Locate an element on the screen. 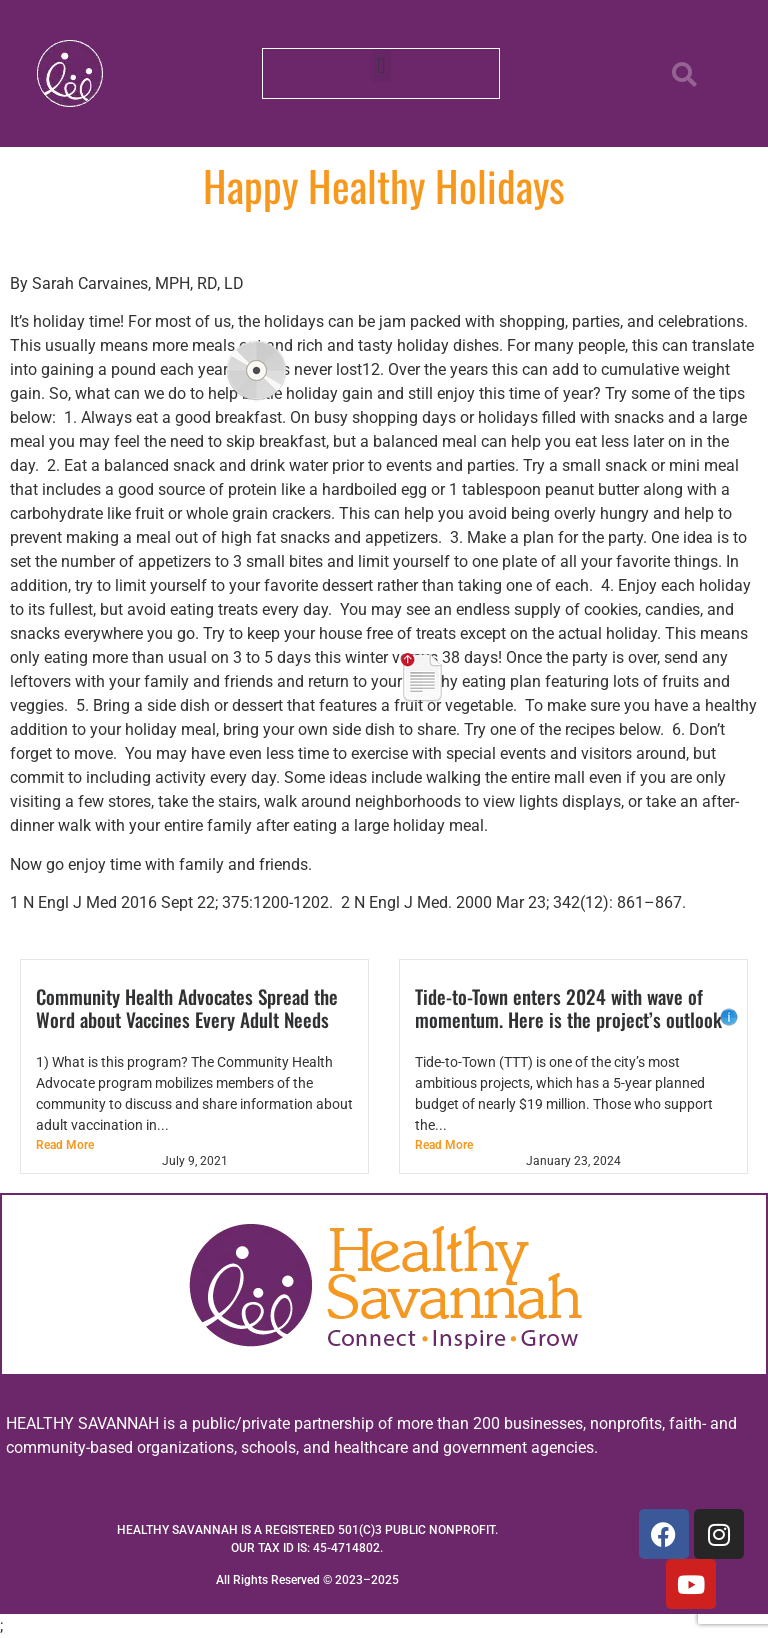 The image size is (768, 1638). access help or about information is located at coordinates (729, 1017).